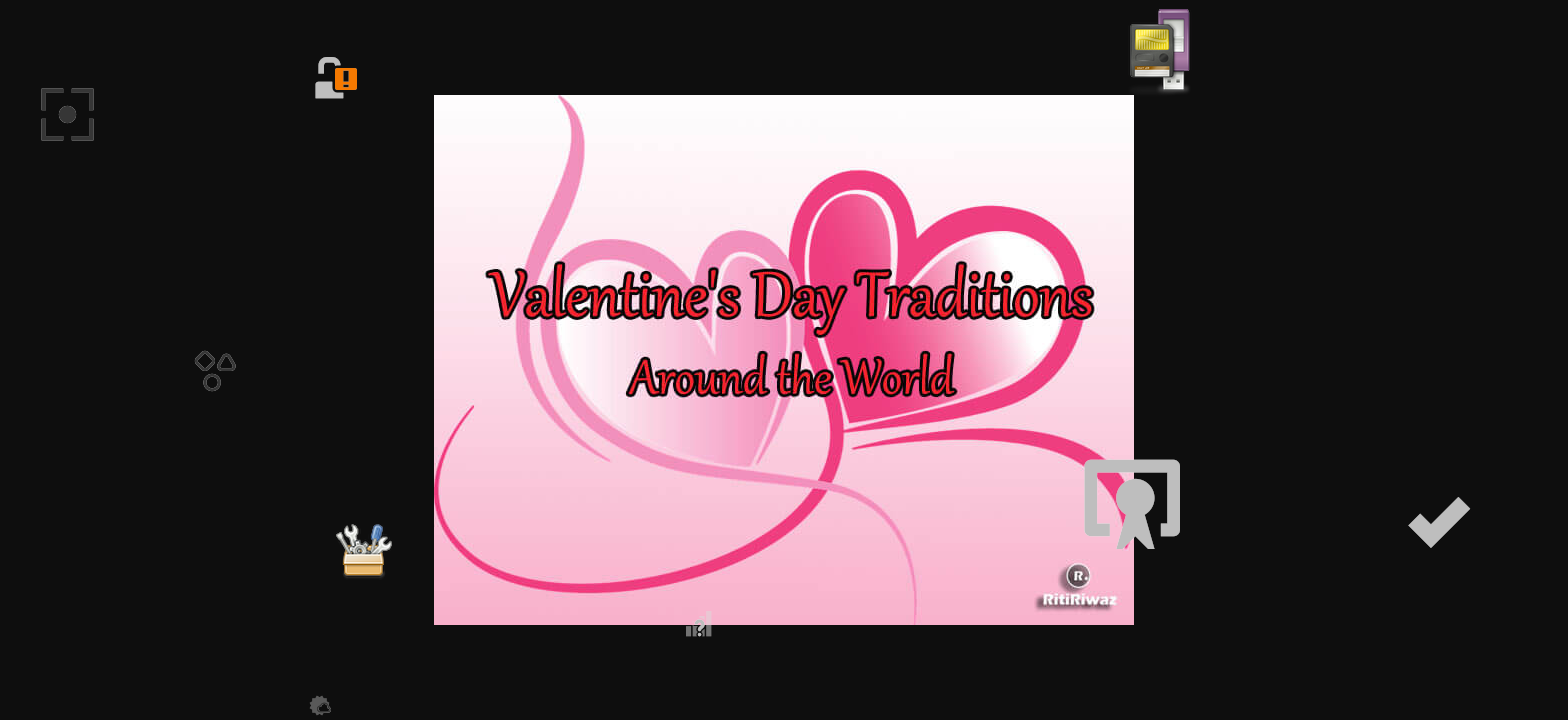 The height and width of the screenshot is (720, 1568). I want to click on no cellular network route available, so click(699, 624).